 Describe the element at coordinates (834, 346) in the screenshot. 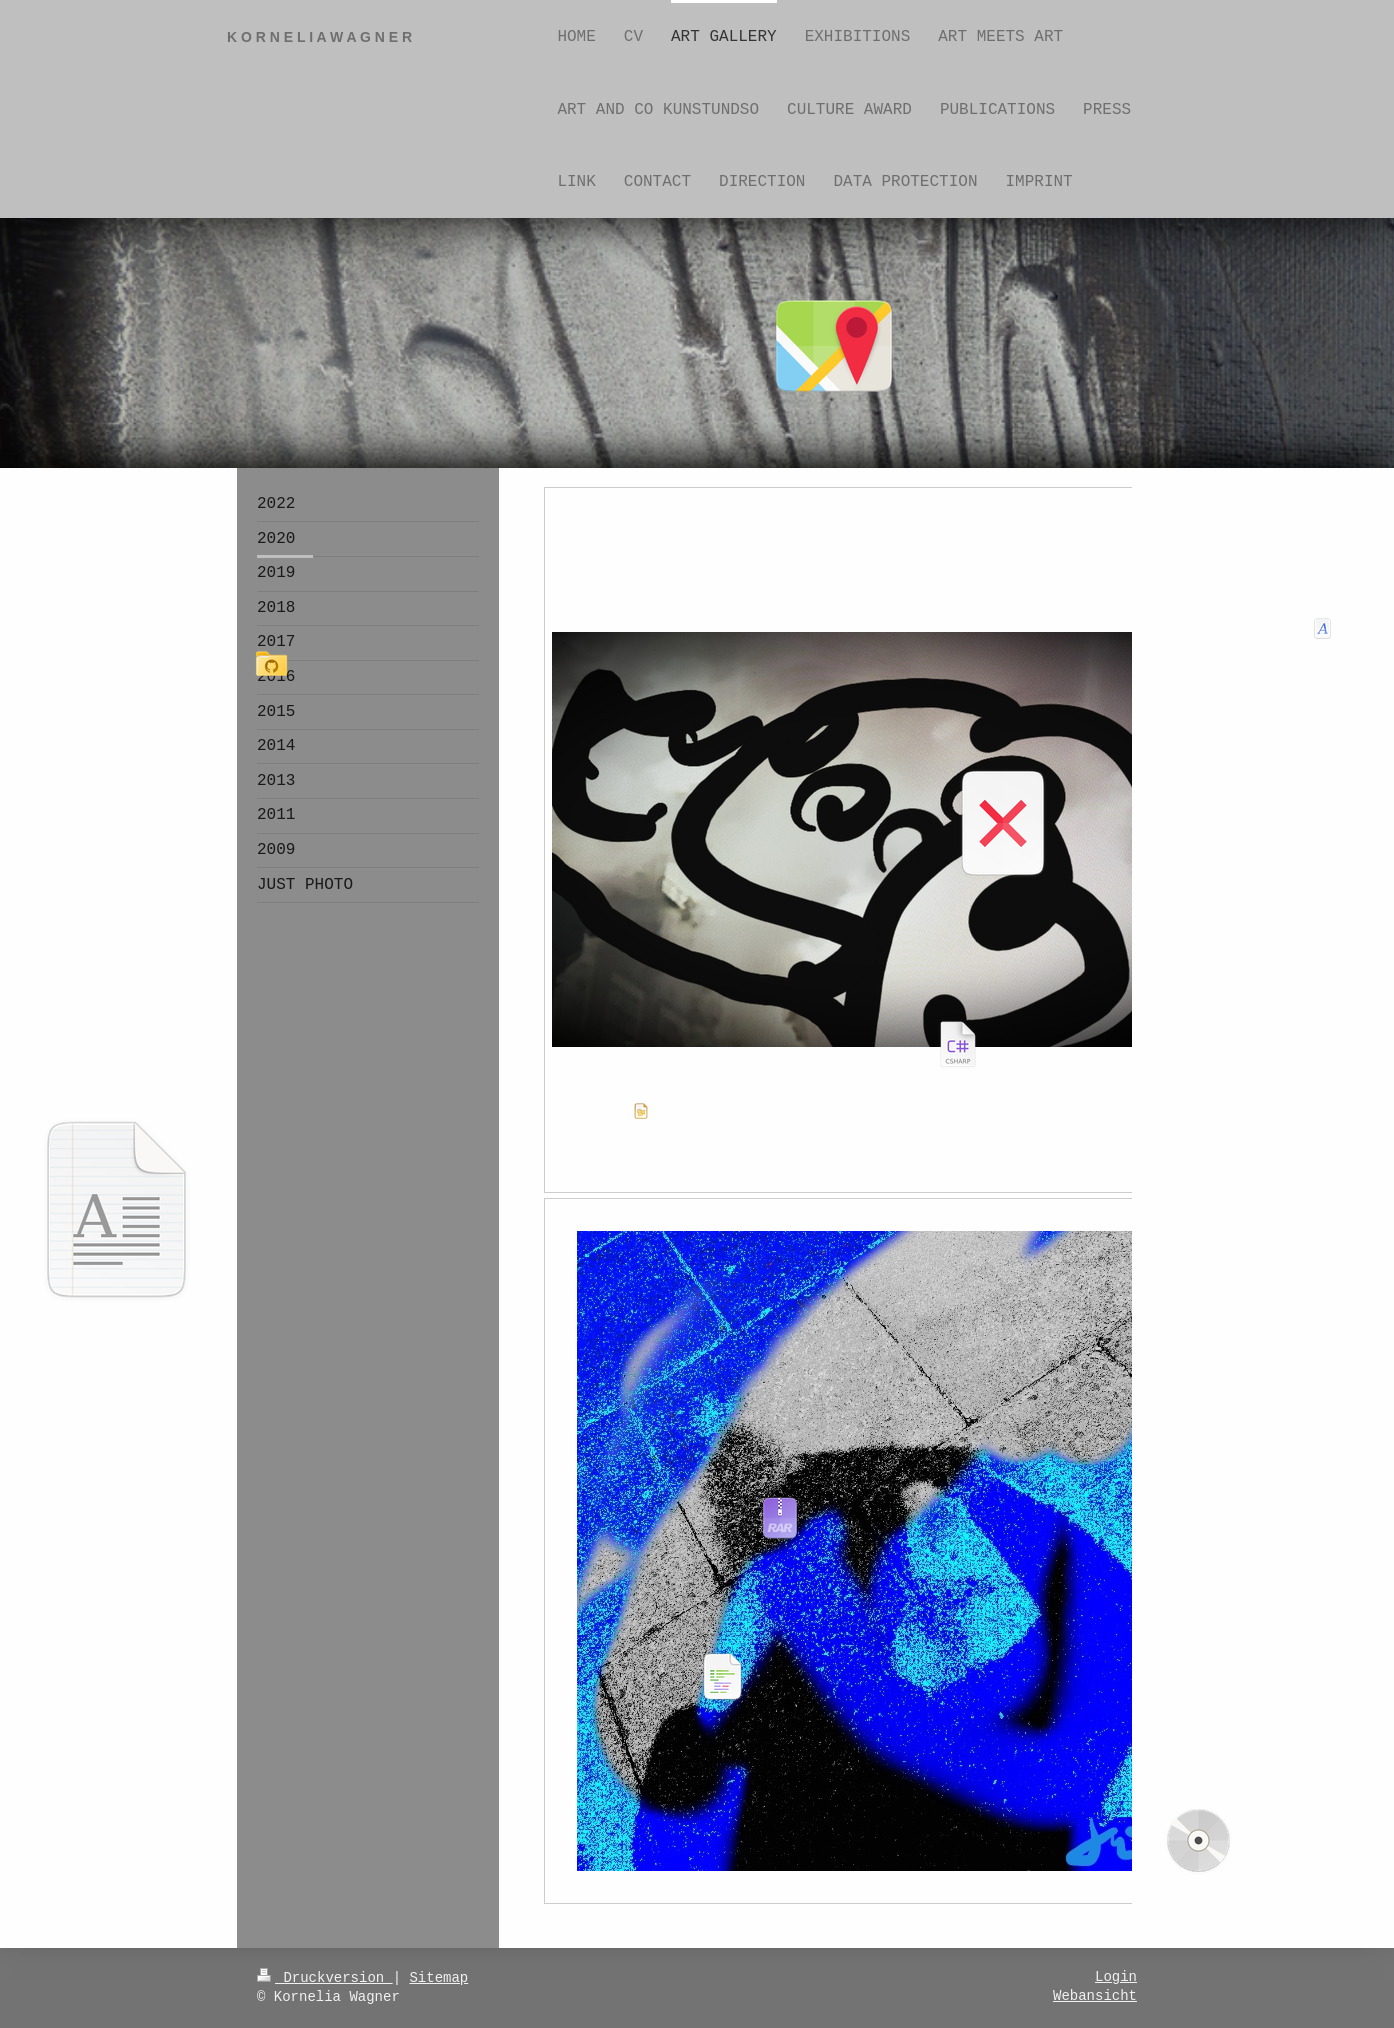

I see `open gnome maps application` at that location.